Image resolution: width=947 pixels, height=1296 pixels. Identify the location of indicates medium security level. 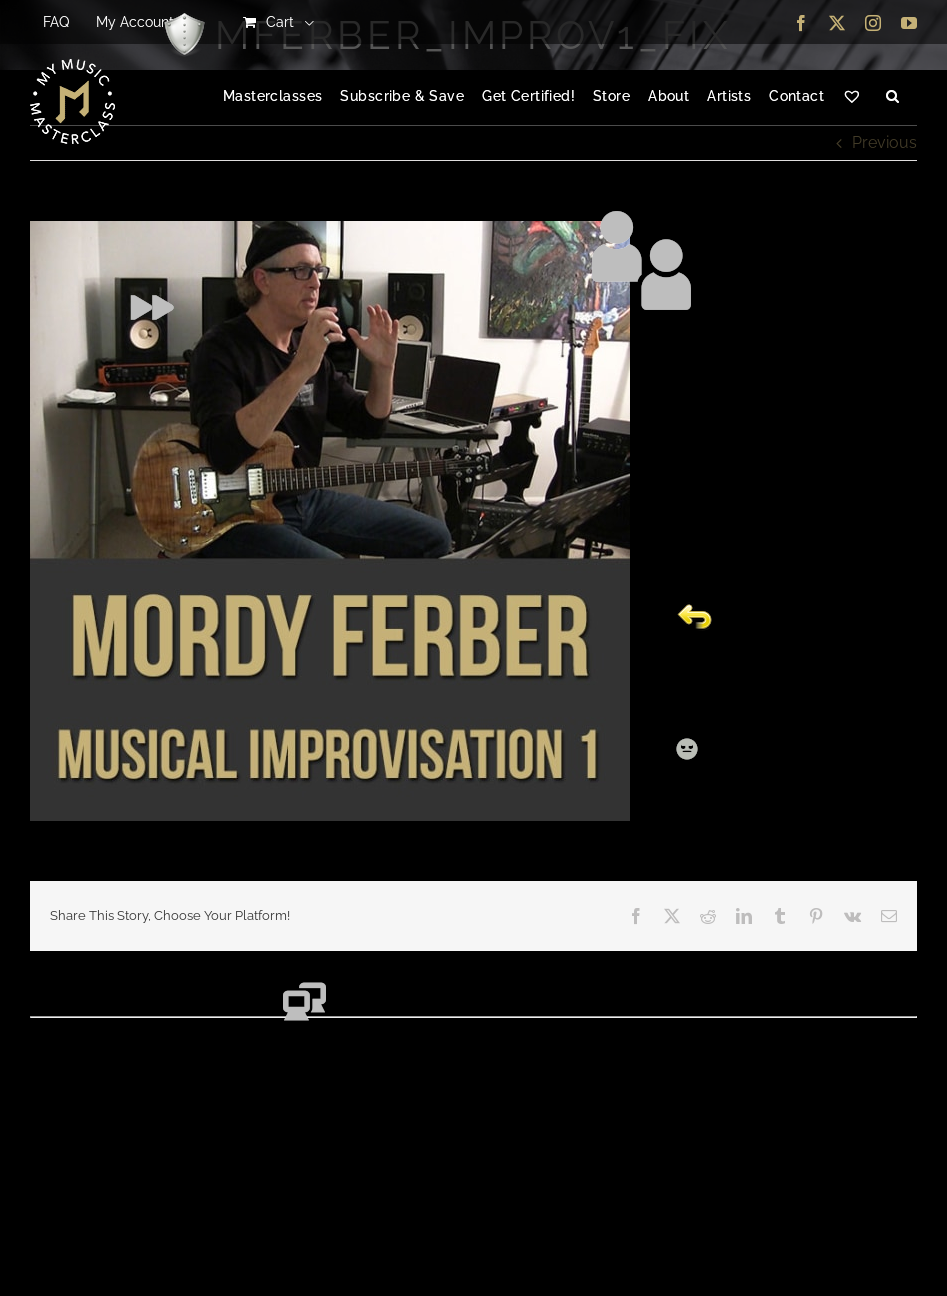
(184, 34).